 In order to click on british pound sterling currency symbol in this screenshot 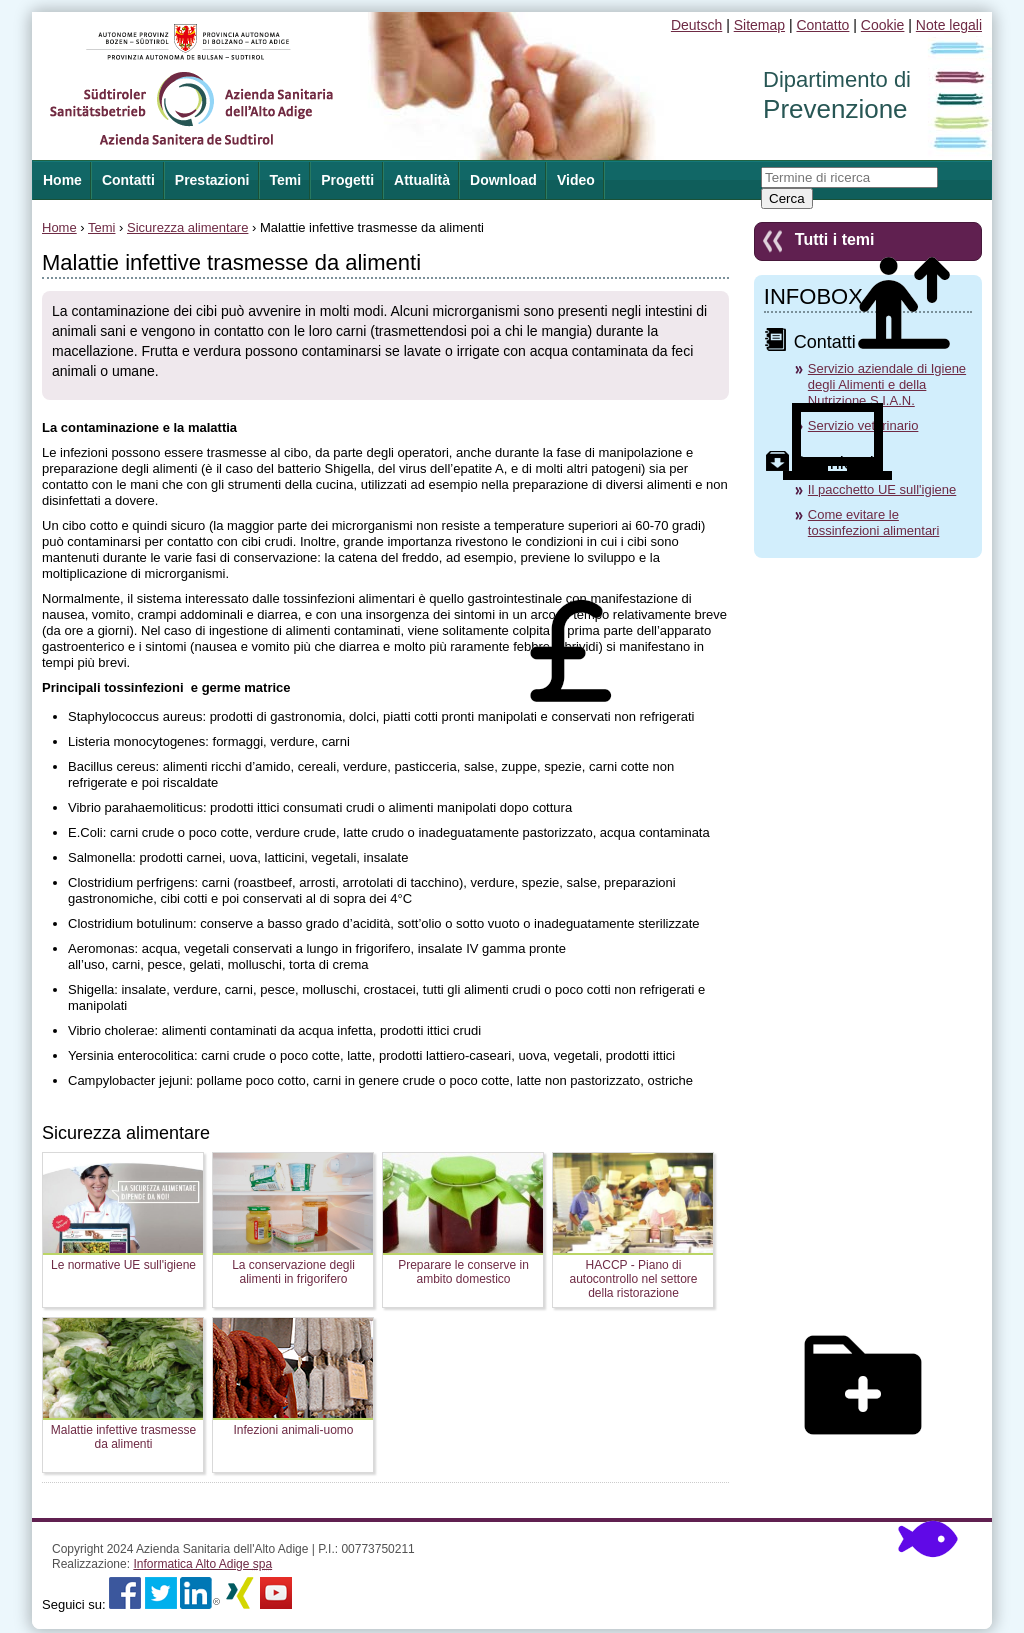, I will do `click(575, 653)`.